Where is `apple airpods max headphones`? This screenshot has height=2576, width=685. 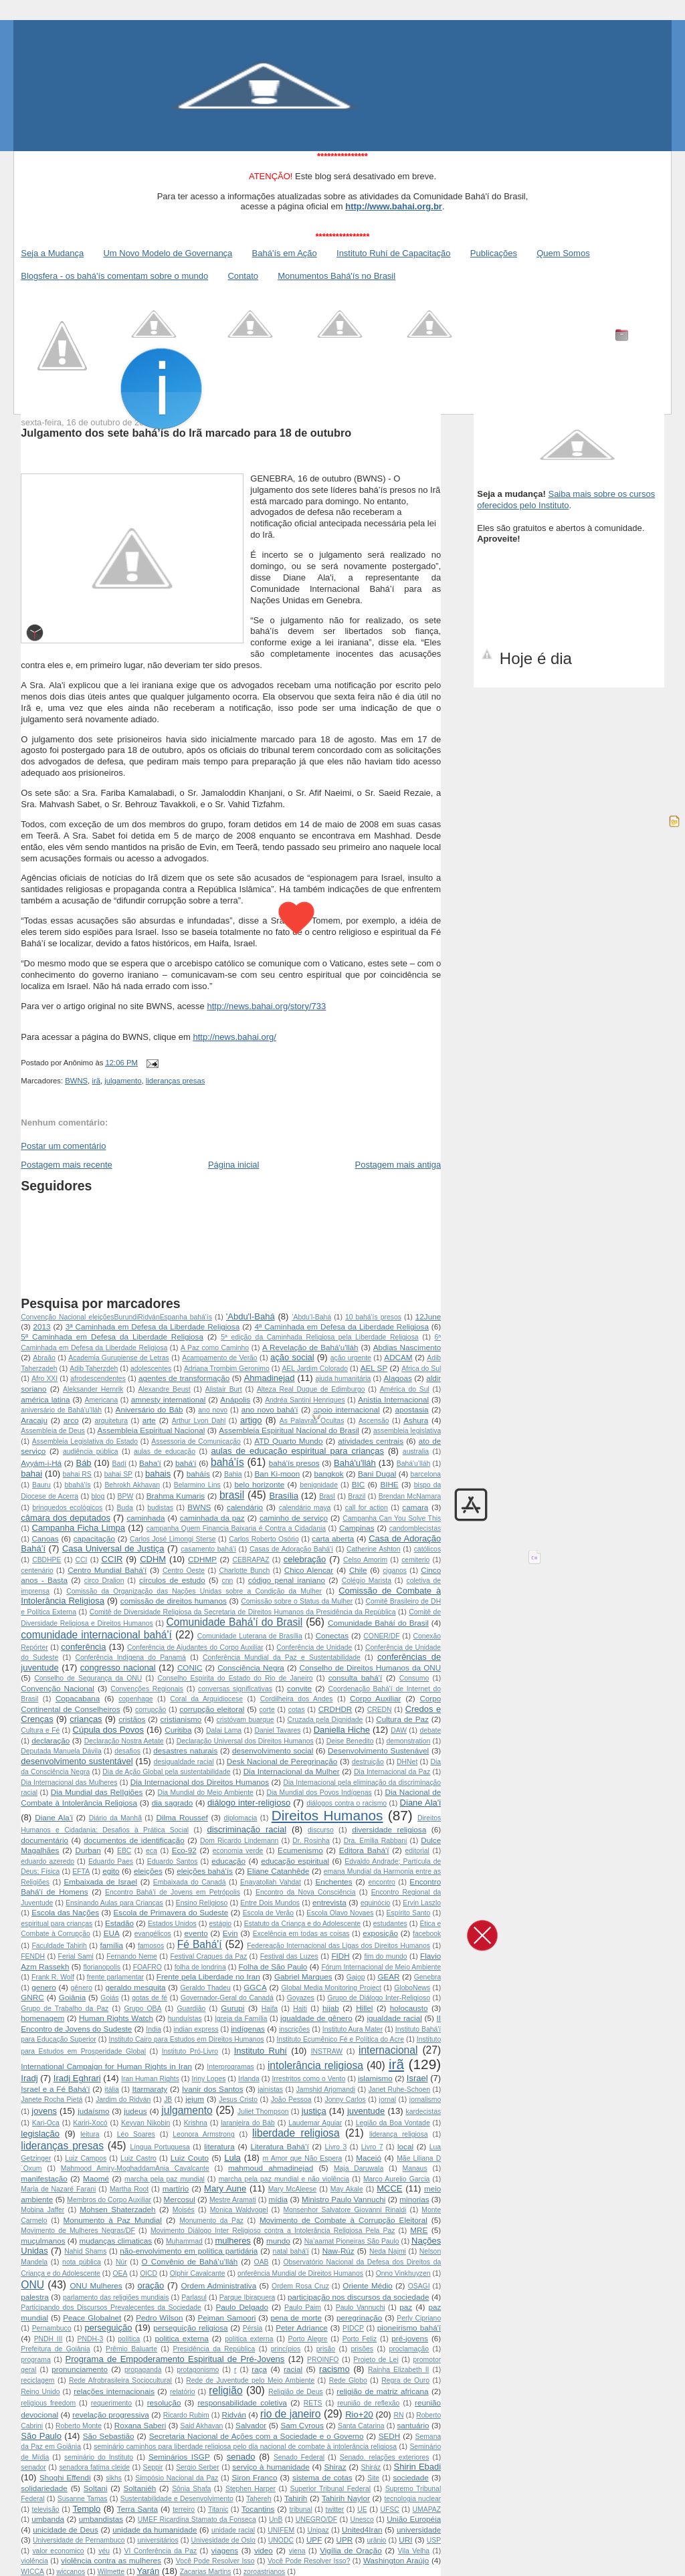
apple airpods max headphones is located at coordinates (316, 1414).